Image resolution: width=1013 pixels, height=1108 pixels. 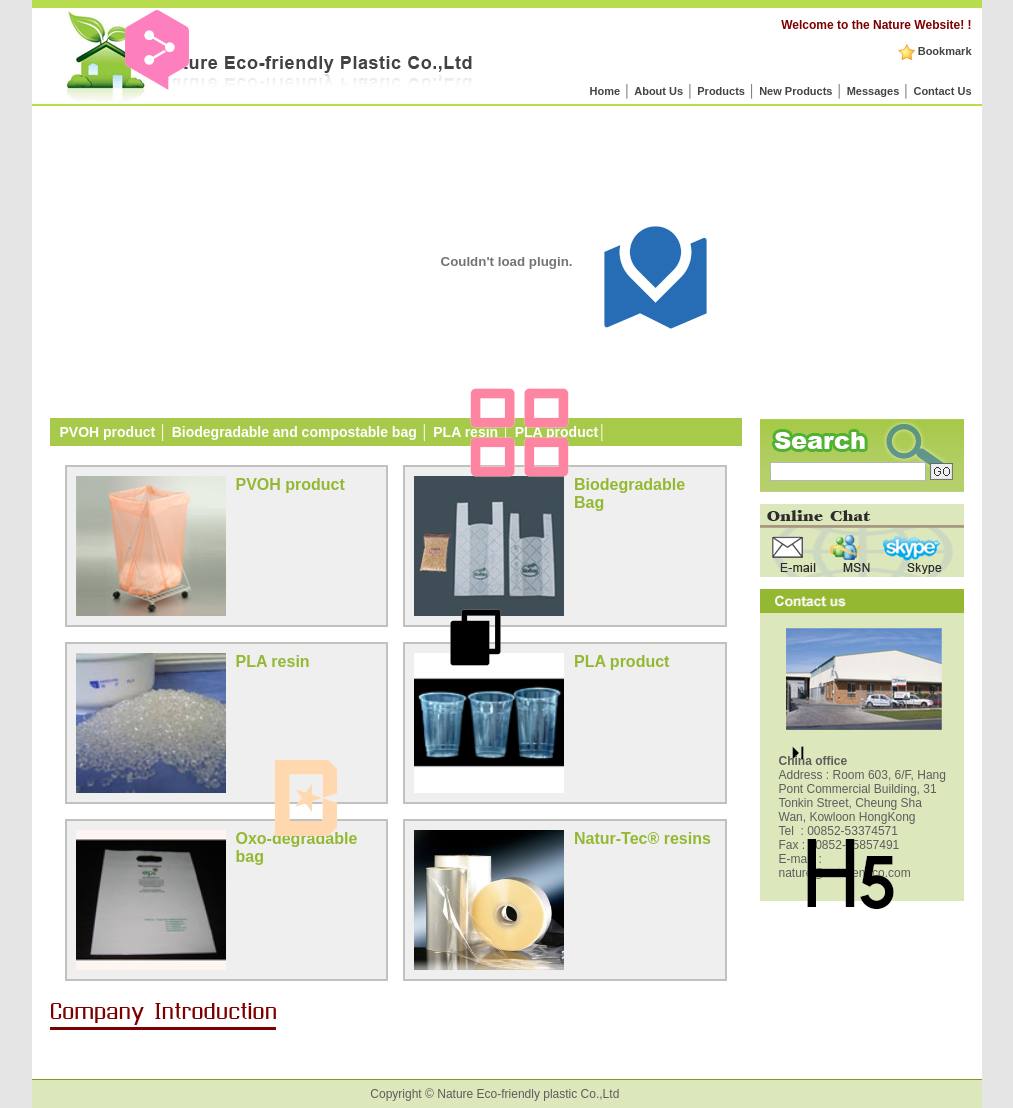 I want to click on skip to the next track or item, so click(x=798, y=753).